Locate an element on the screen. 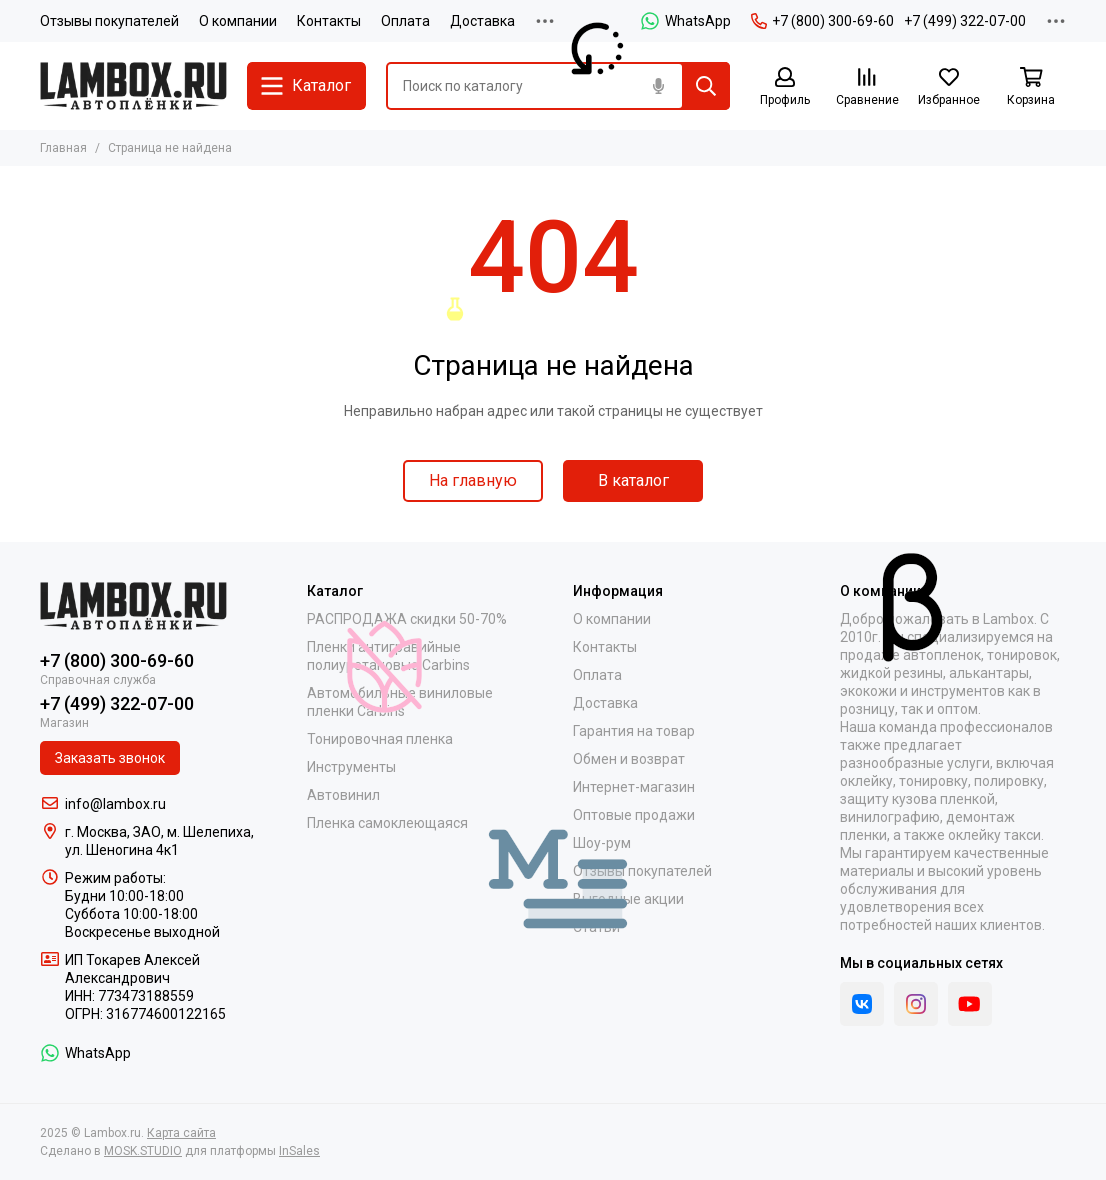 This screenshot has width=1106, height=1180. indicates gluten-free or grain-free option is located at coordinates (384, 668).